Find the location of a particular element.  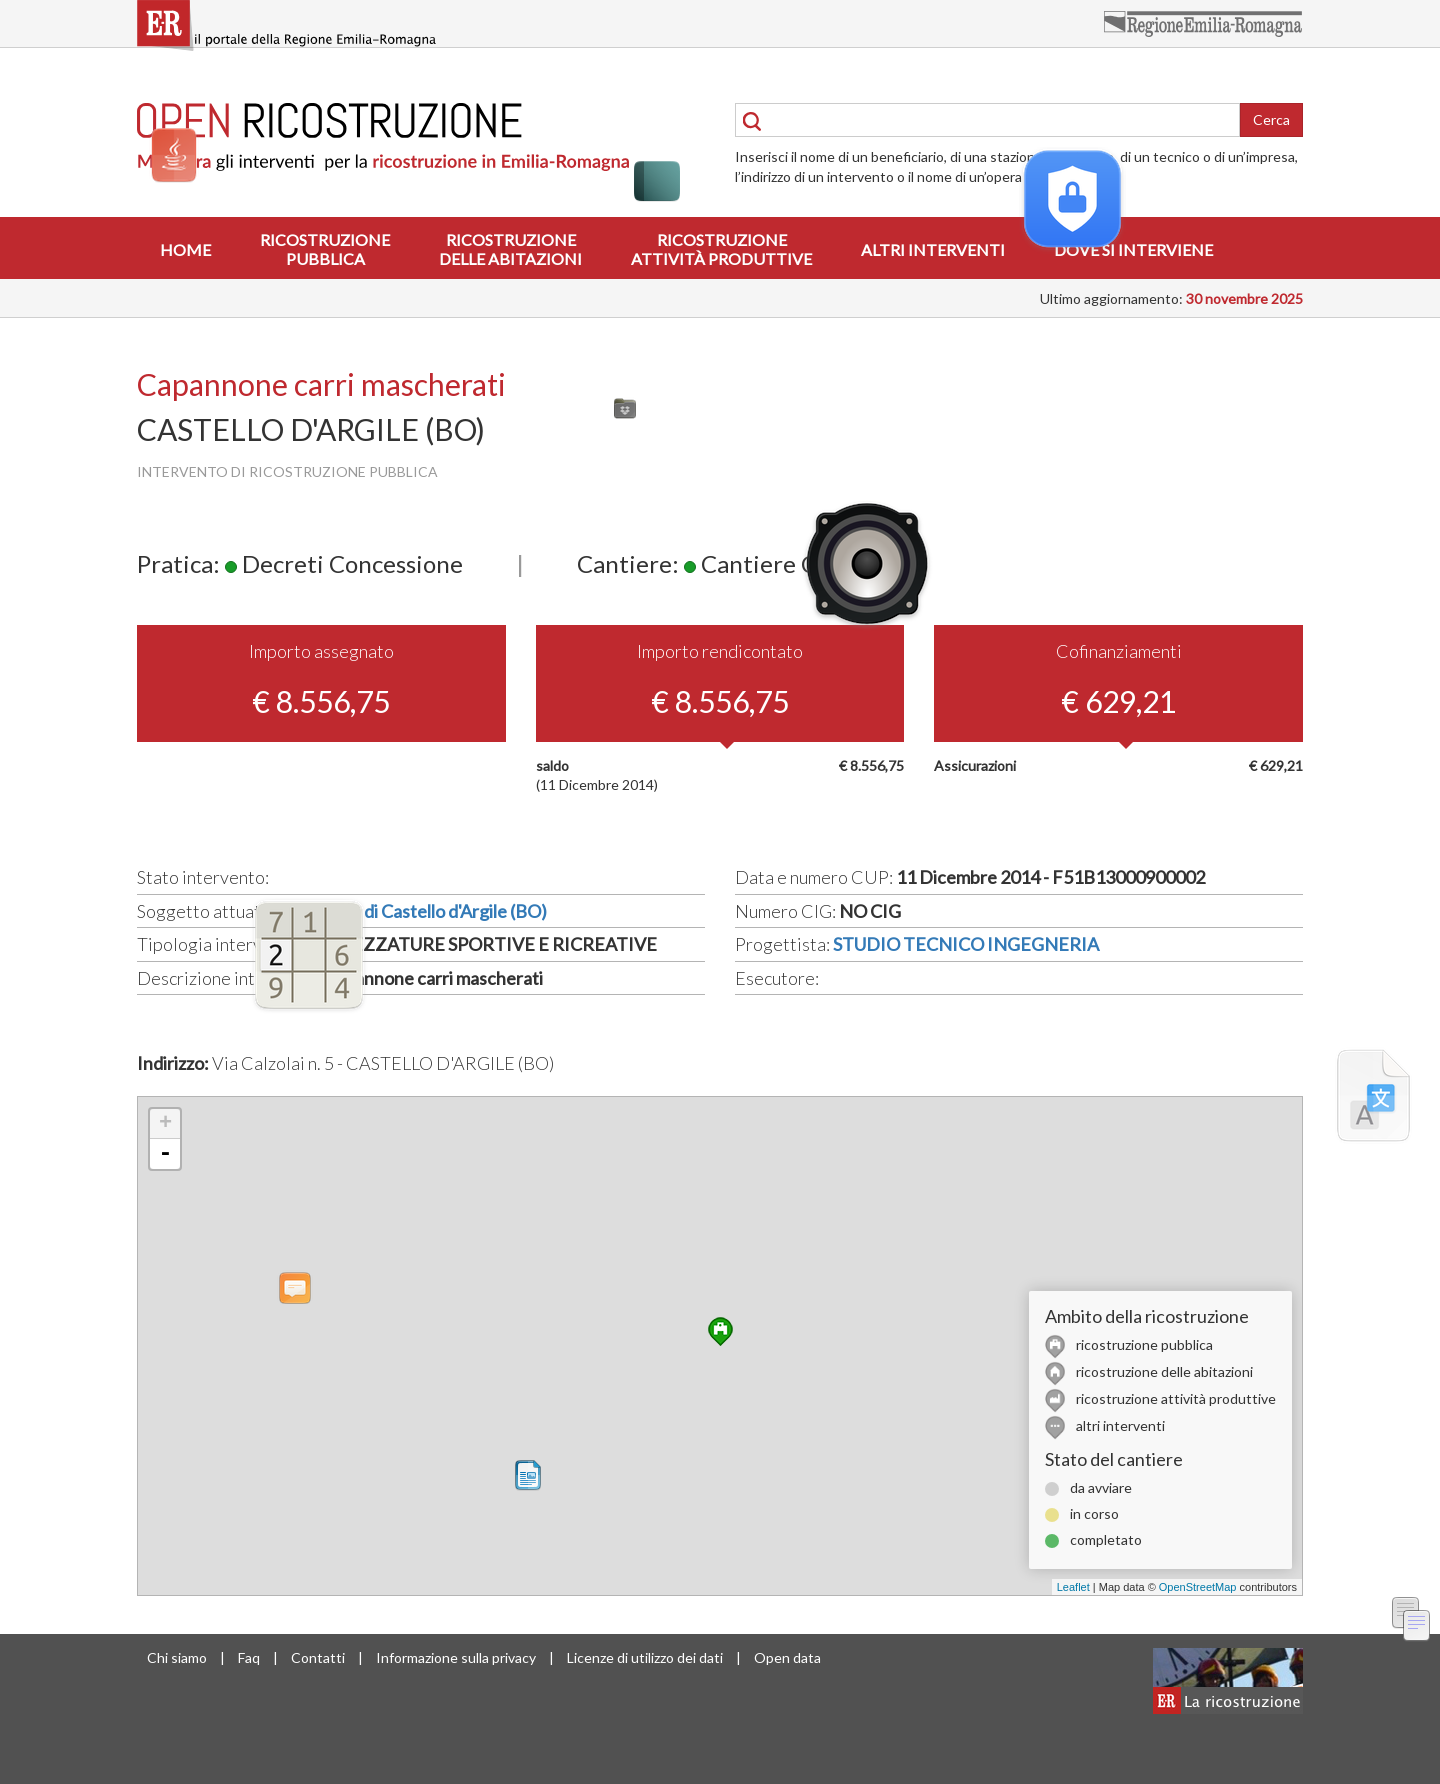

open the messaging app is located at coordinates (295, 1288).